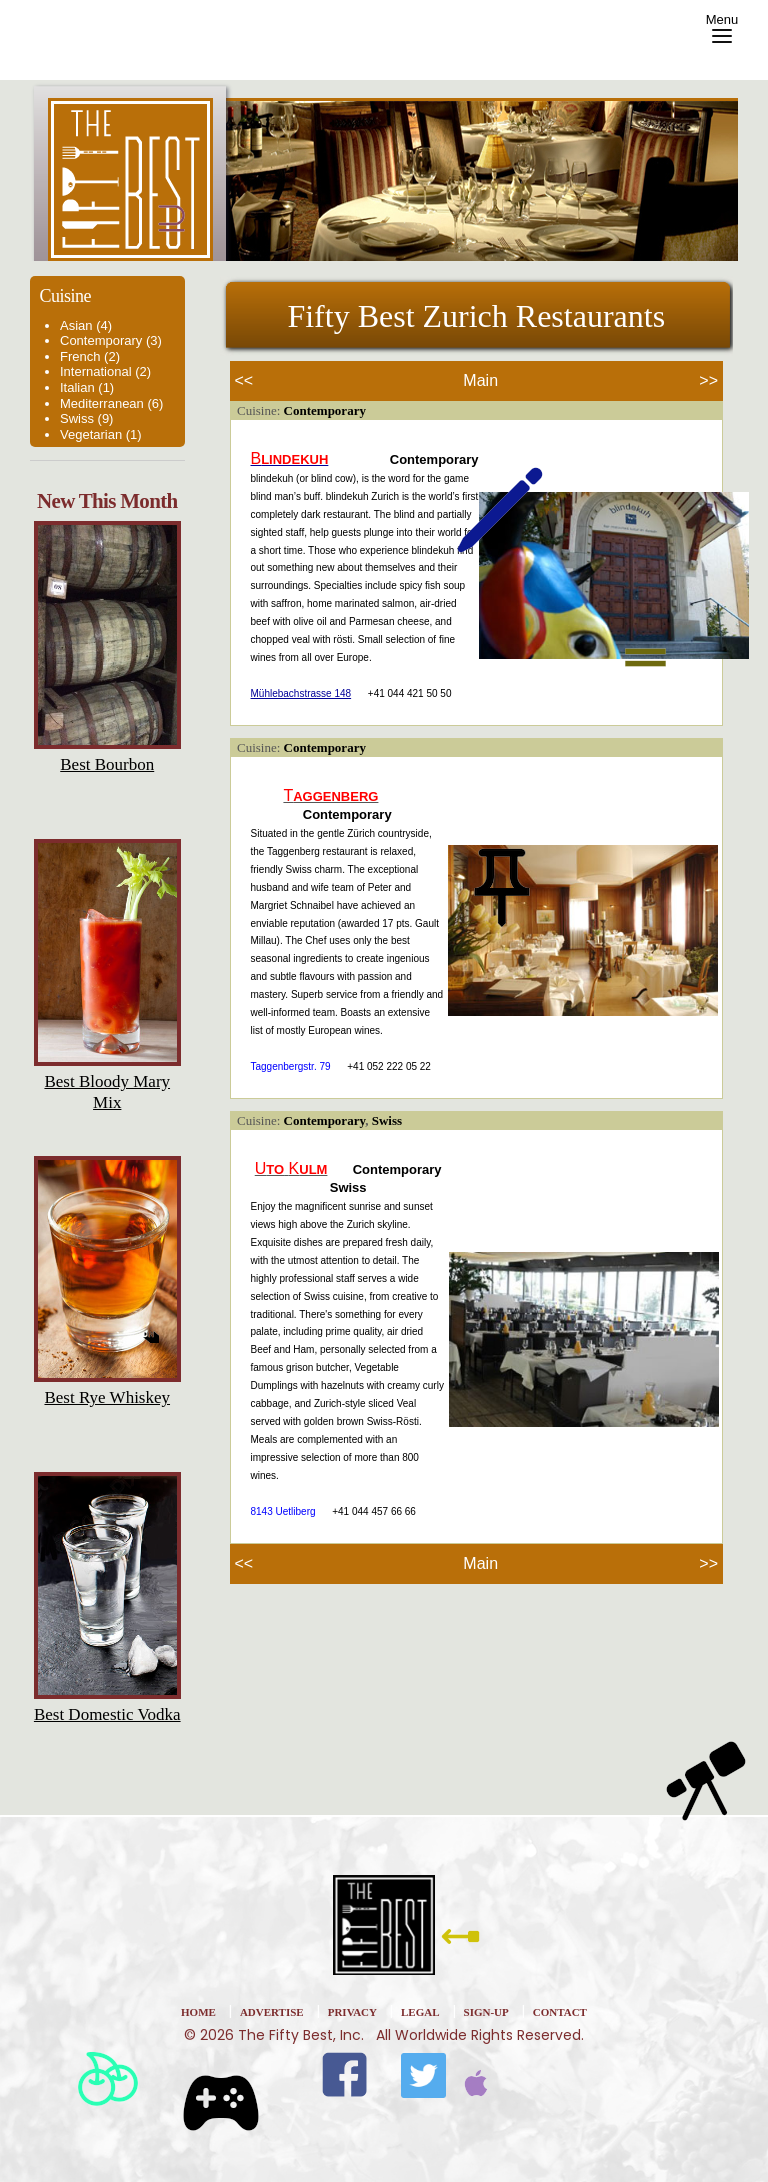 Image resolution: width=768 pixels, height=2182 pixels. Describe the element at coordinates (476, 2083) in the screenshot. I see `sign in with Apple` at that location.